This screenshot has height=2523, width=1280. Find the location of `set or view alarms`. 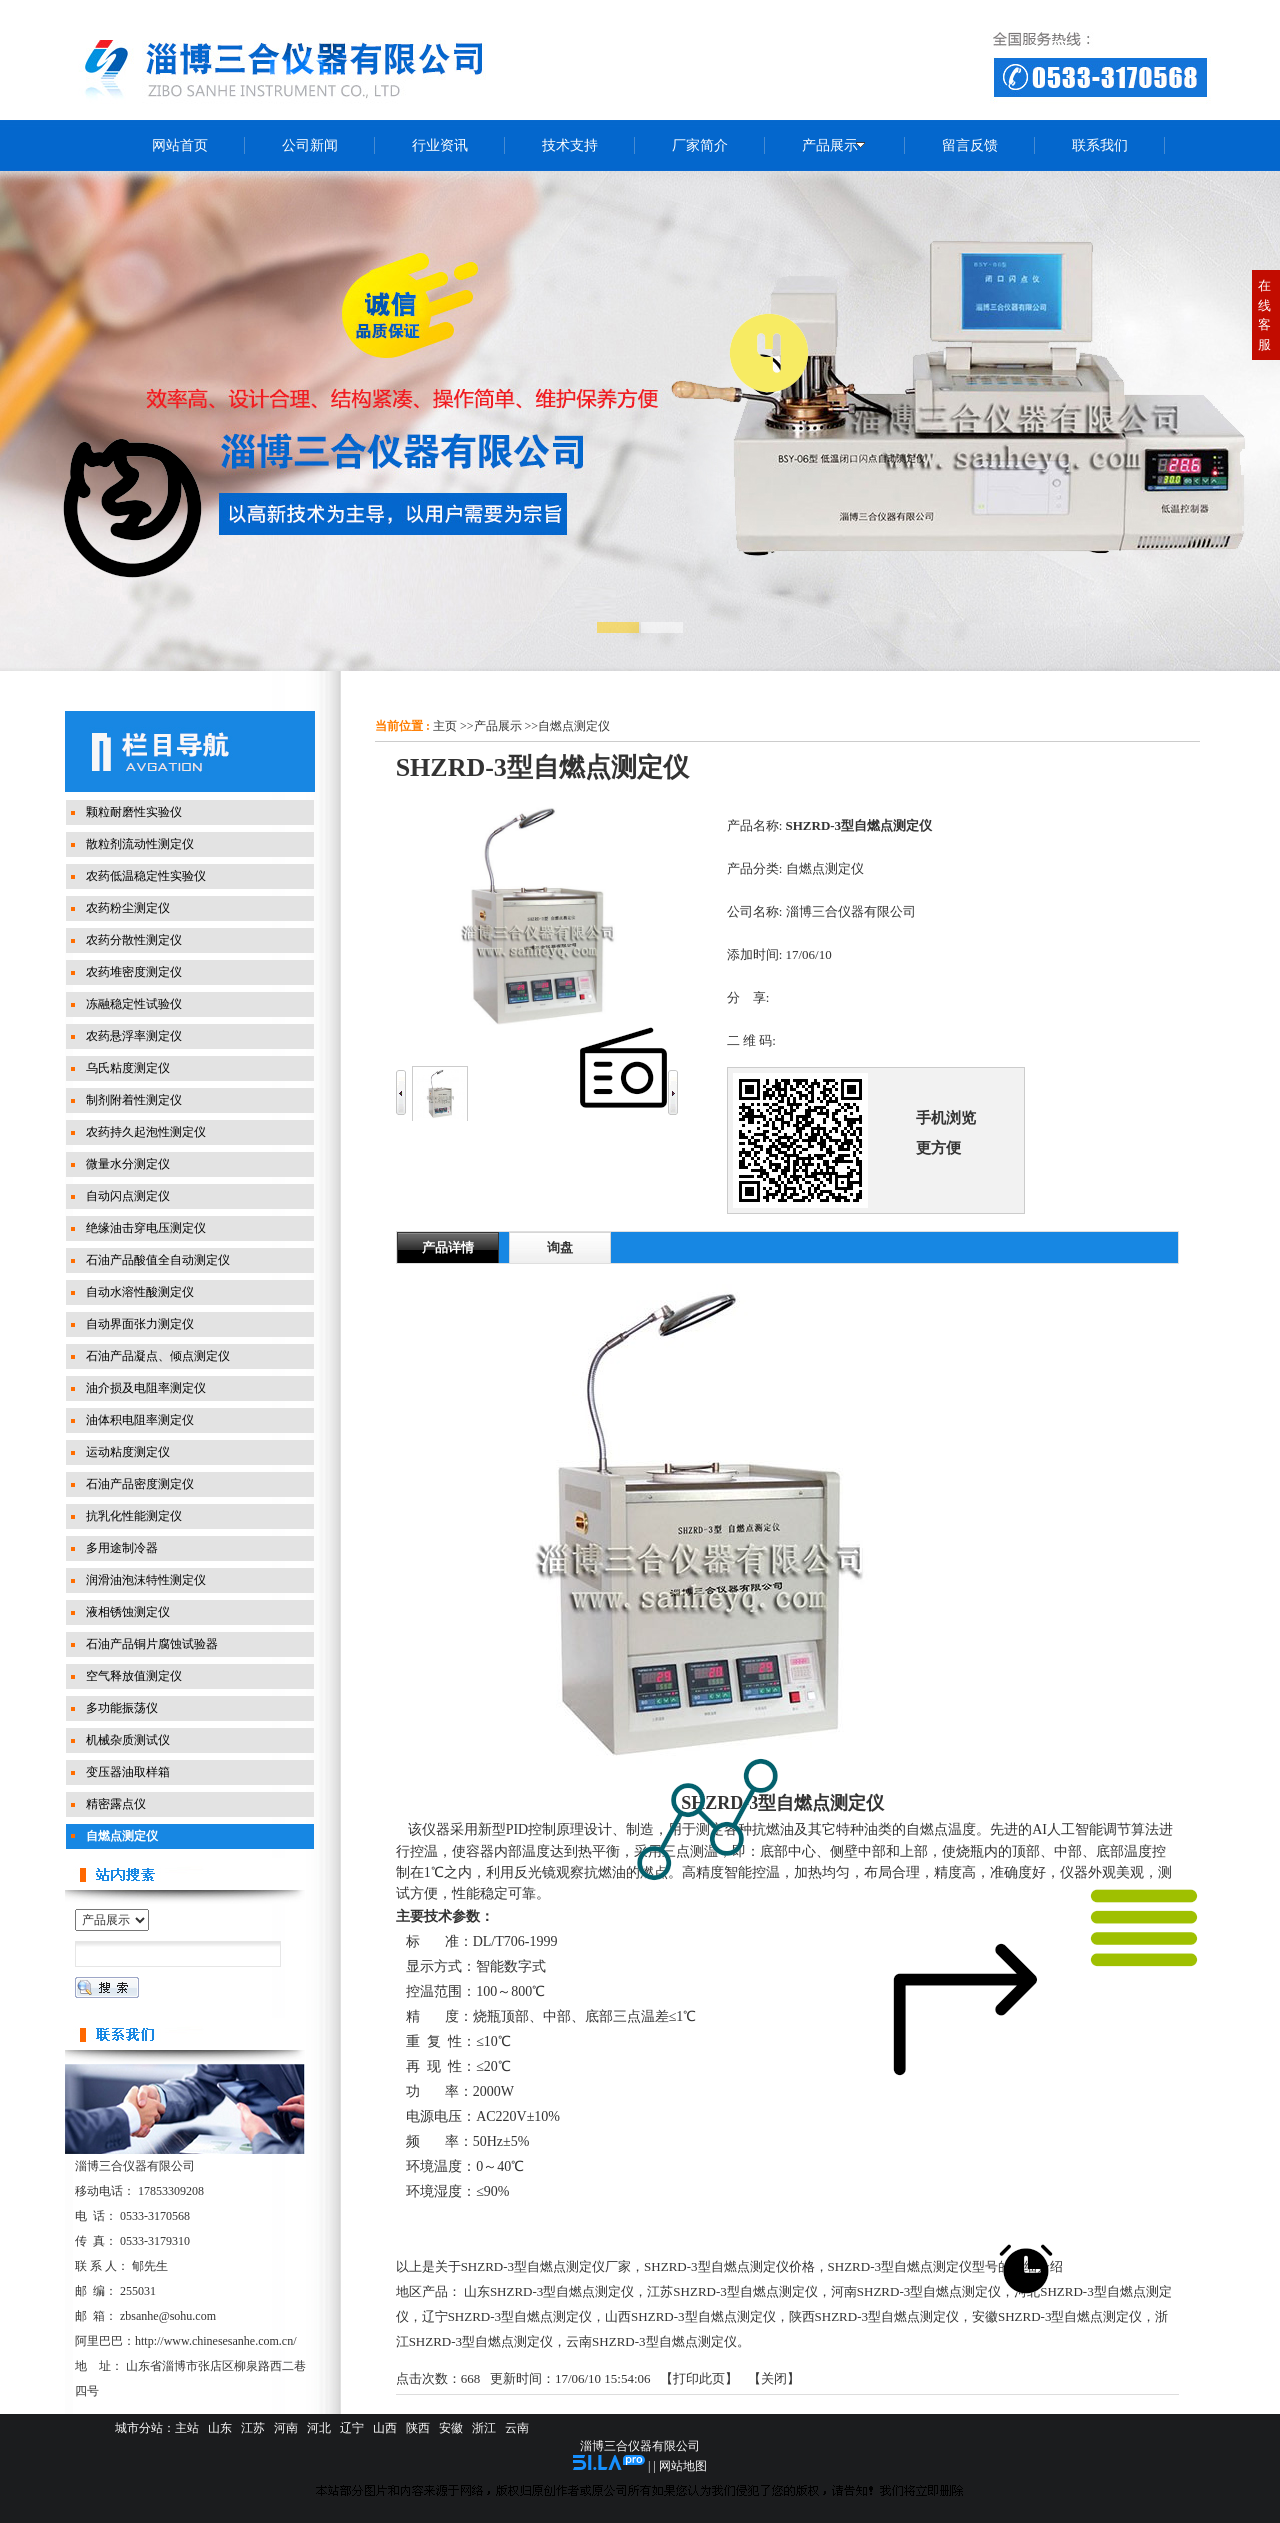

set or view alarms is located at coordinates (1026, 2269).